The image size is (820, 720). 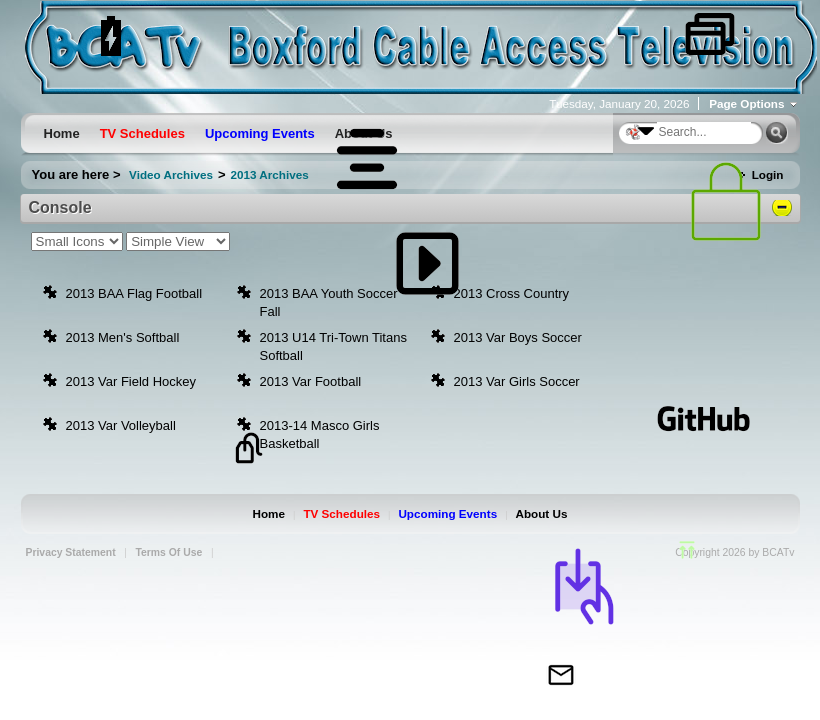 What do you see at coordinates (726, 206) in the screenshot?
I see `lock or secure this item` at bounding box center [726, 206].